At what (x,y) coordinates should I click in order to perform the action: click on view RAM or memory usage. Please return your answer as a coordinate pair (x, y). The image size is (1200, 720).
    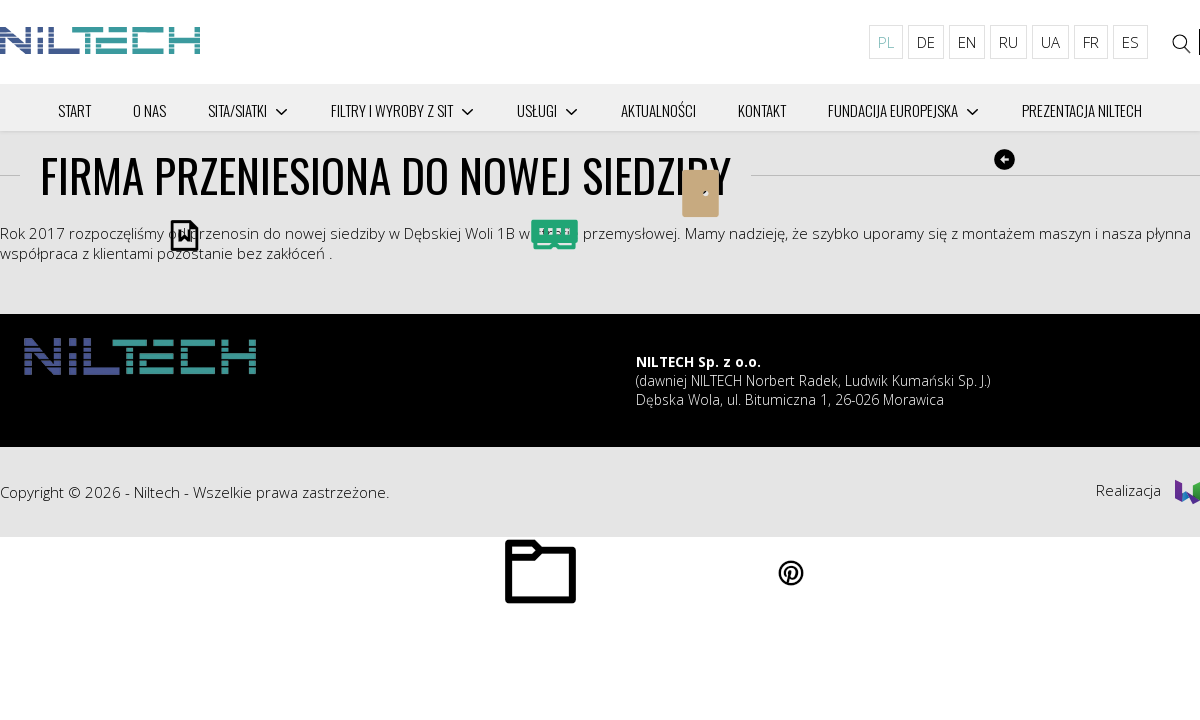
    Looking at the image, I should click on (554, 234).